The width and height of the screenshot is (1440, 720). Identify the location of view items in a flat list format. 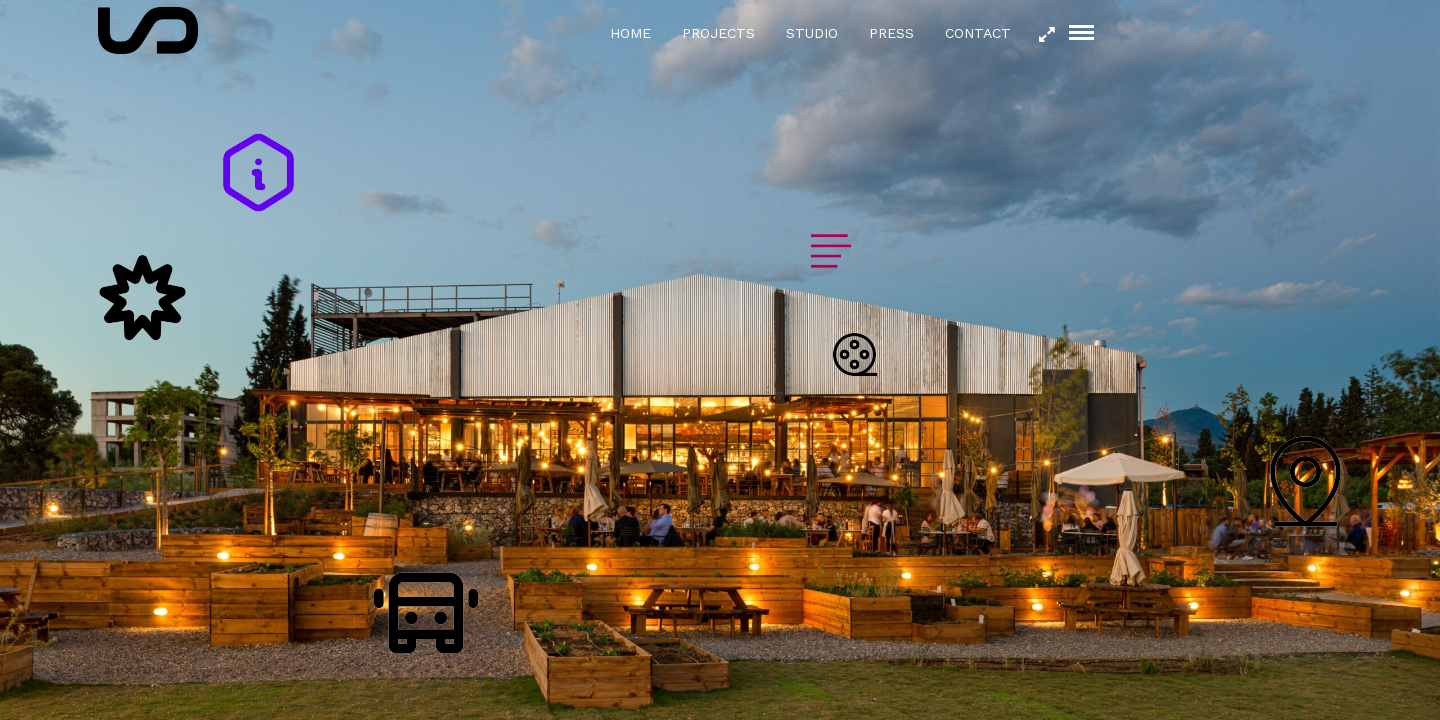
(831, 251).